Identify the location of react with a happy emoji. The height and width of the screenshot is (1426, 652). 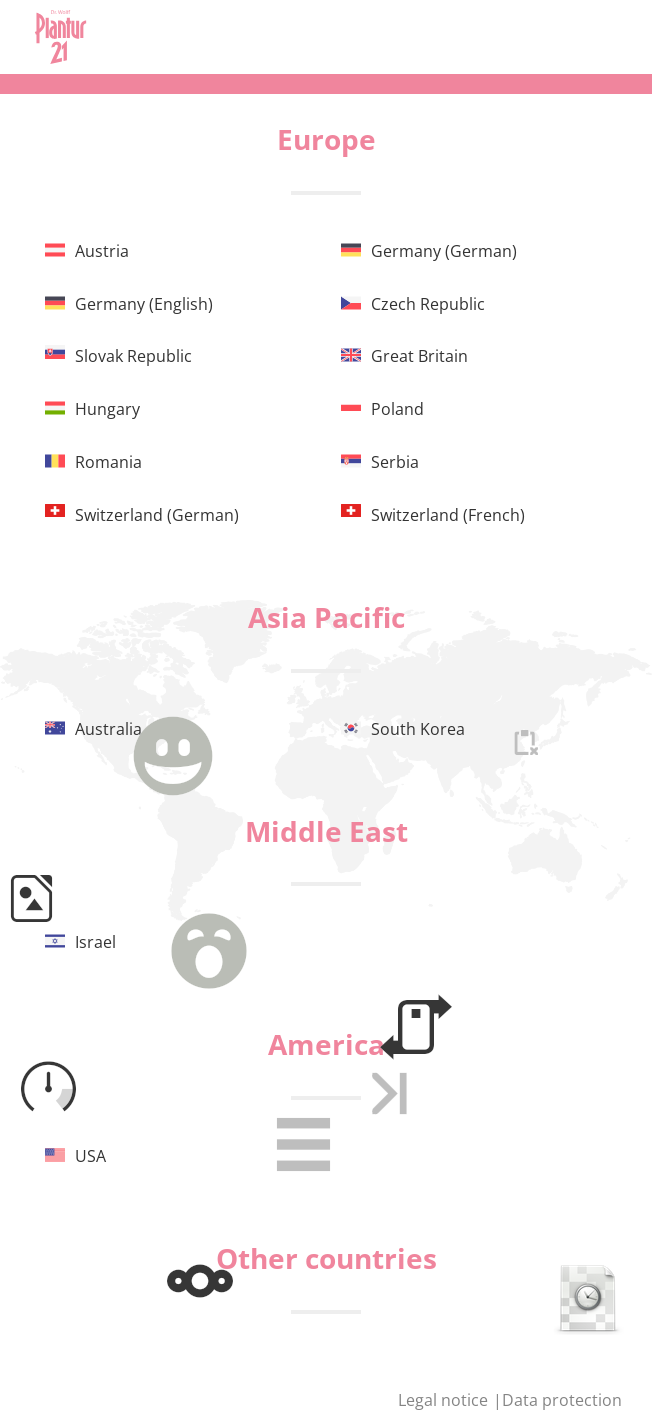
(173, 756).